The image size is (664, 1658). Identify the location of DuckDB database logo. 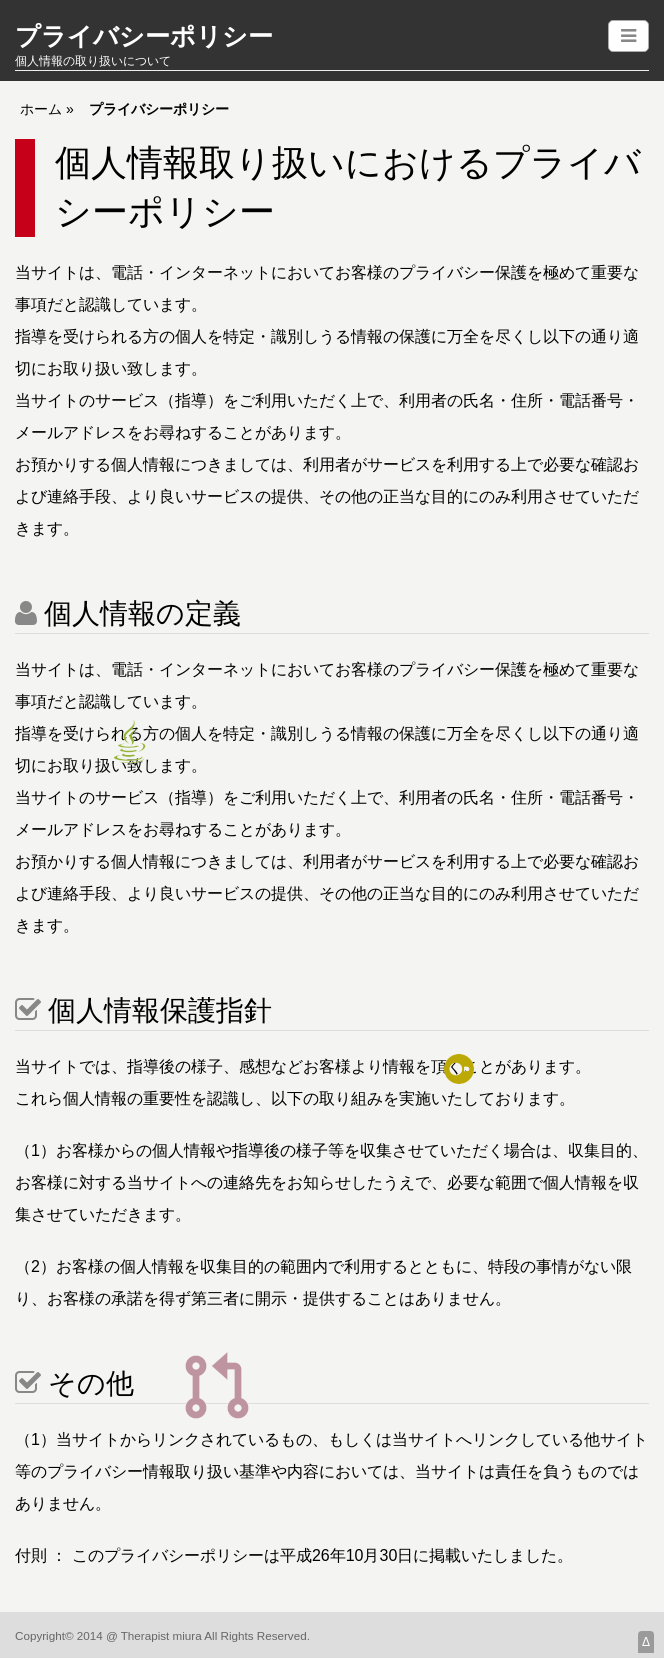
(459, 1069).